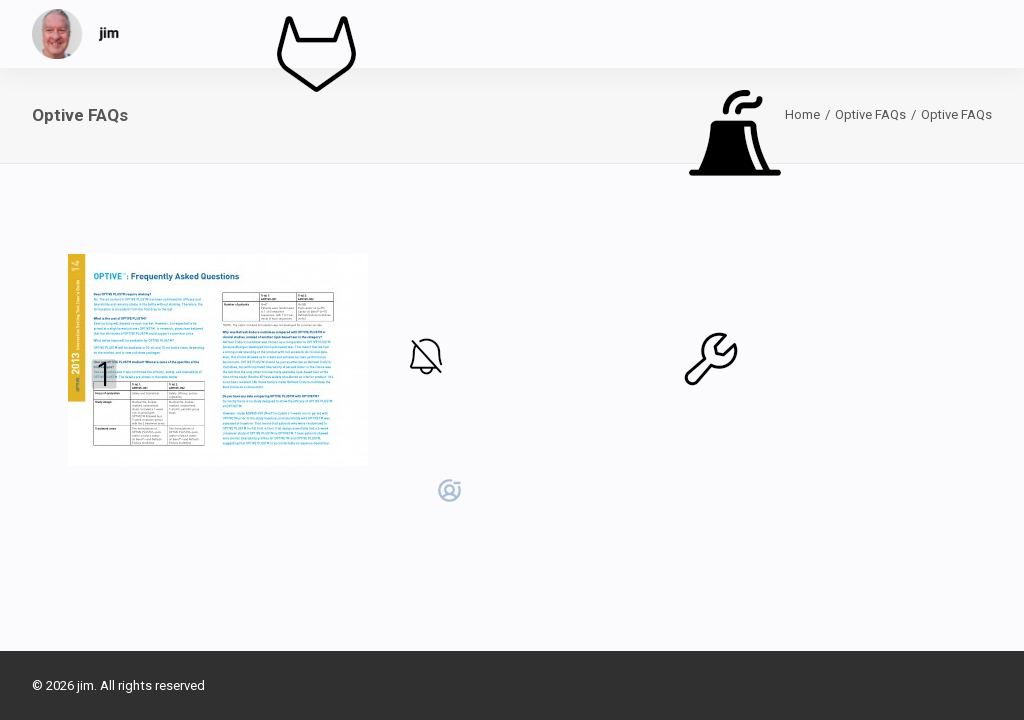 This screenshot has height=720, width=1024. I want to click on mute notifications, so click(426, 356).